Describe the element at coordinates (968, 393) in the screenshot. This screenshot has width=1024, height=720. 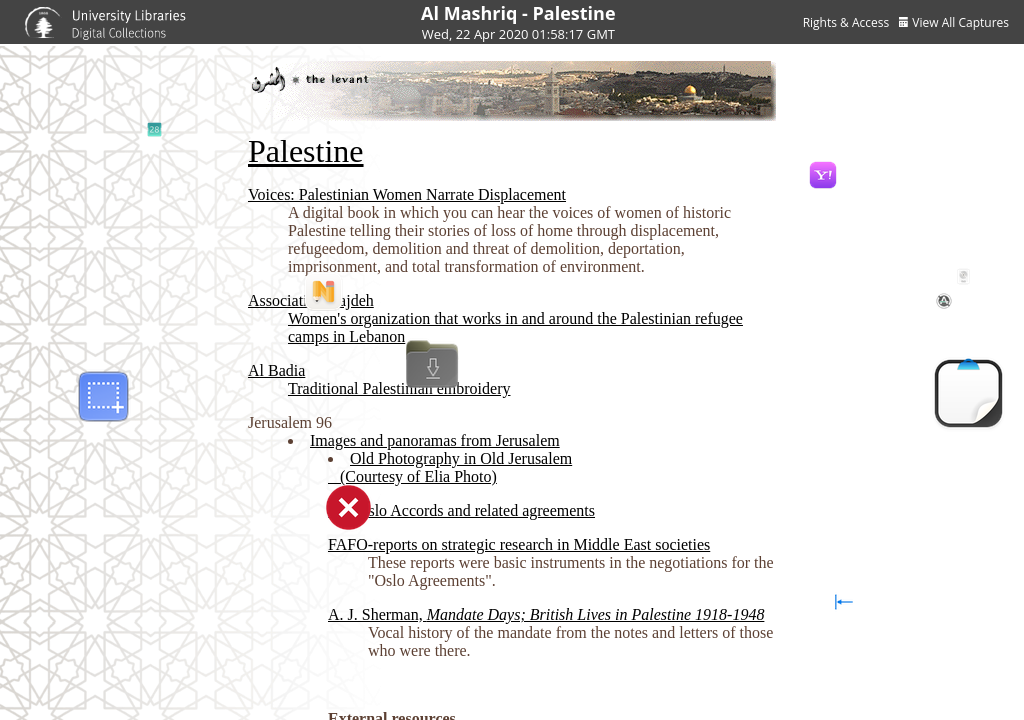
I see `open tasks or to-do list app` at that location.